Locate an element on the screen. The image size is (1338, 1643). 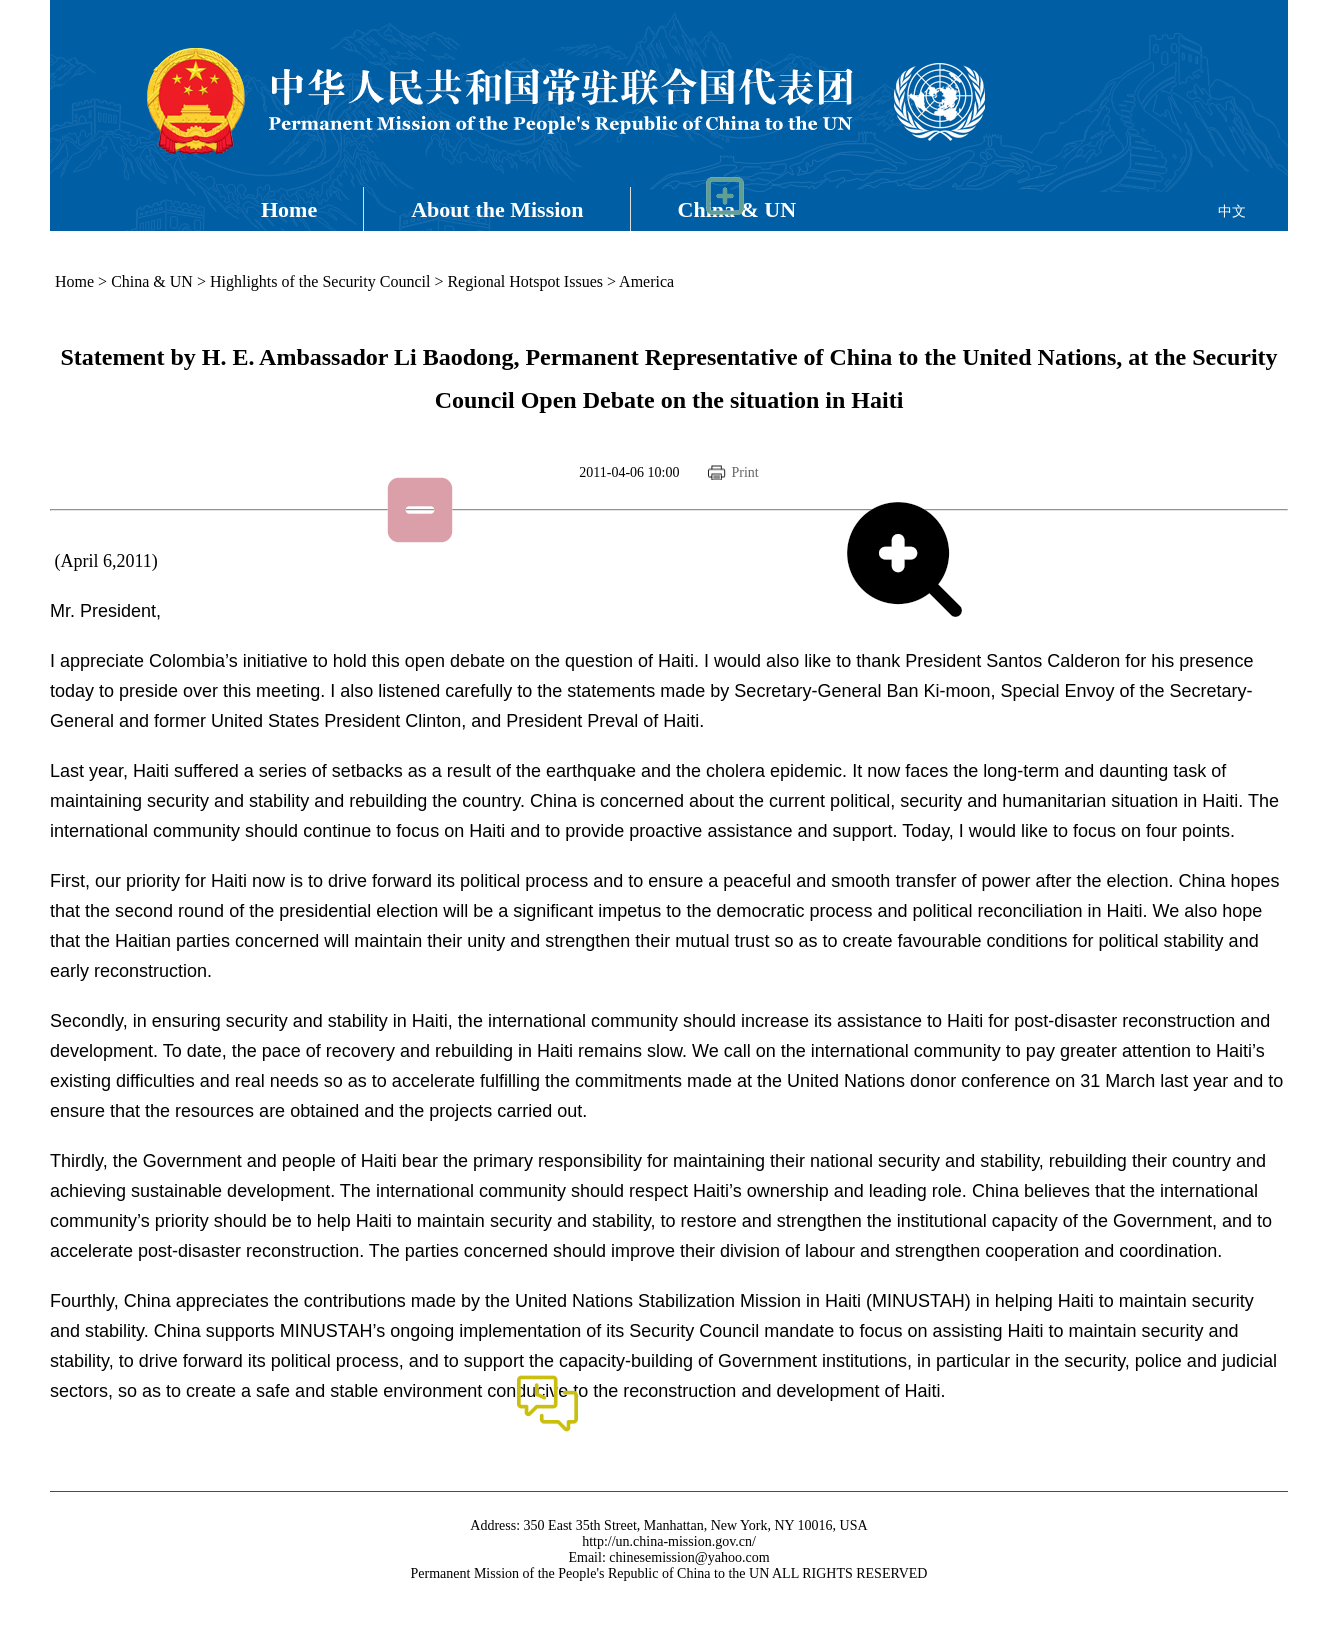
indicates an outdated or stale discussion thread is located at coordinates (547, 1403).